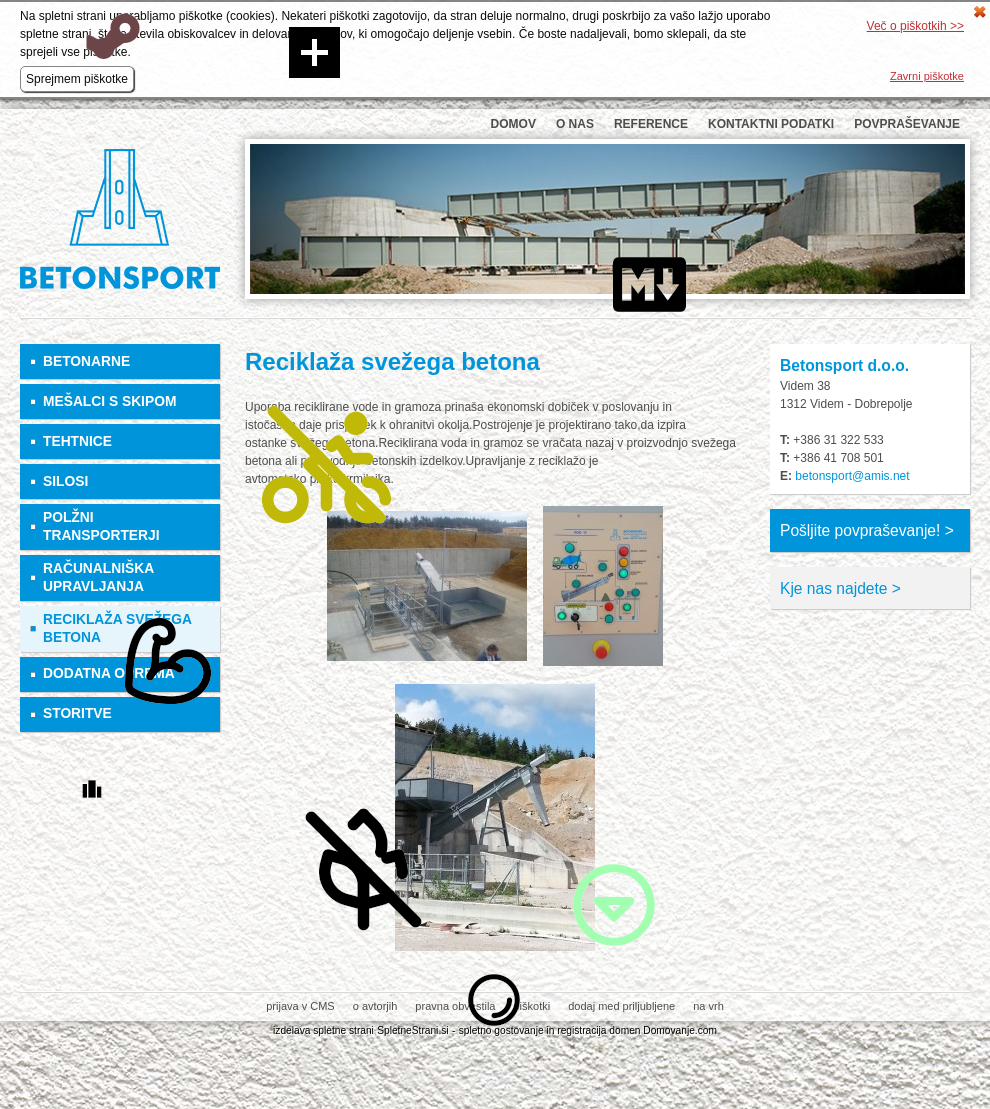 Image resolution: width=990 pixels, height=1109 pixels. Describe the element at coordinates (649, 284) in the screenshot. I see `indicates markdown formatting is supported` at that location.